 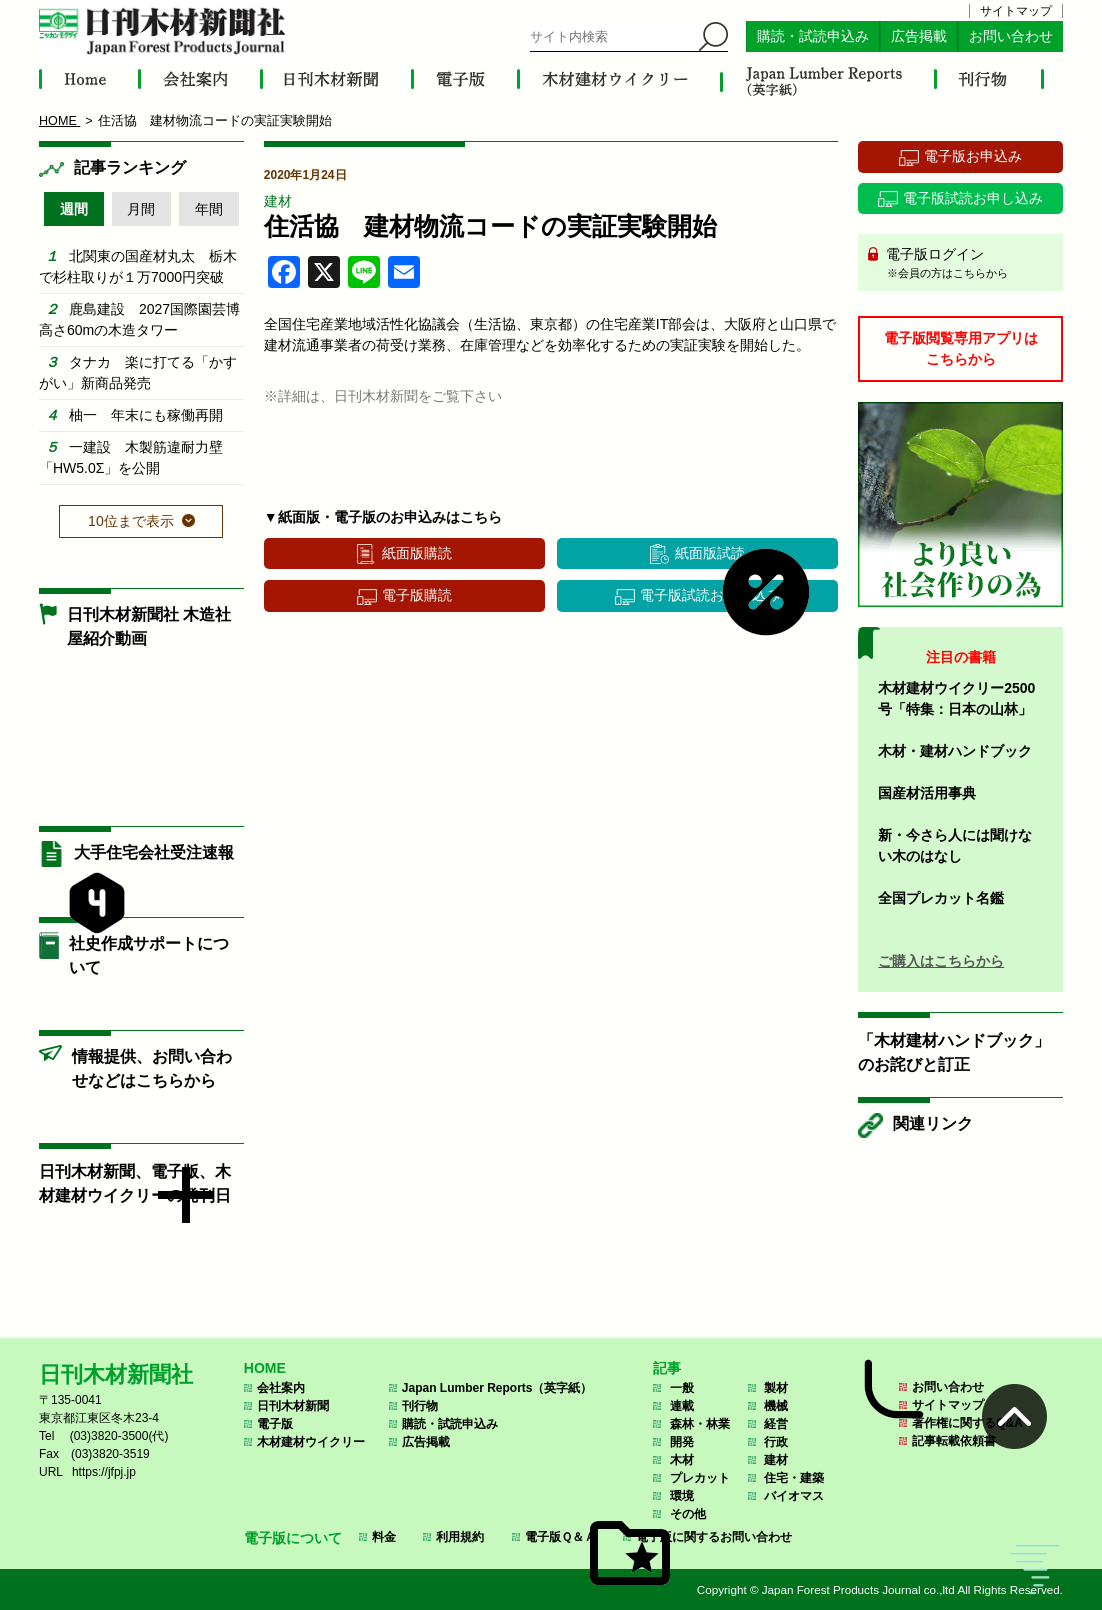 What do you see at coordinates (630, 1553) in the screenshot?
I see `access your starred or favorite files` at bounding box center [630, 1553].